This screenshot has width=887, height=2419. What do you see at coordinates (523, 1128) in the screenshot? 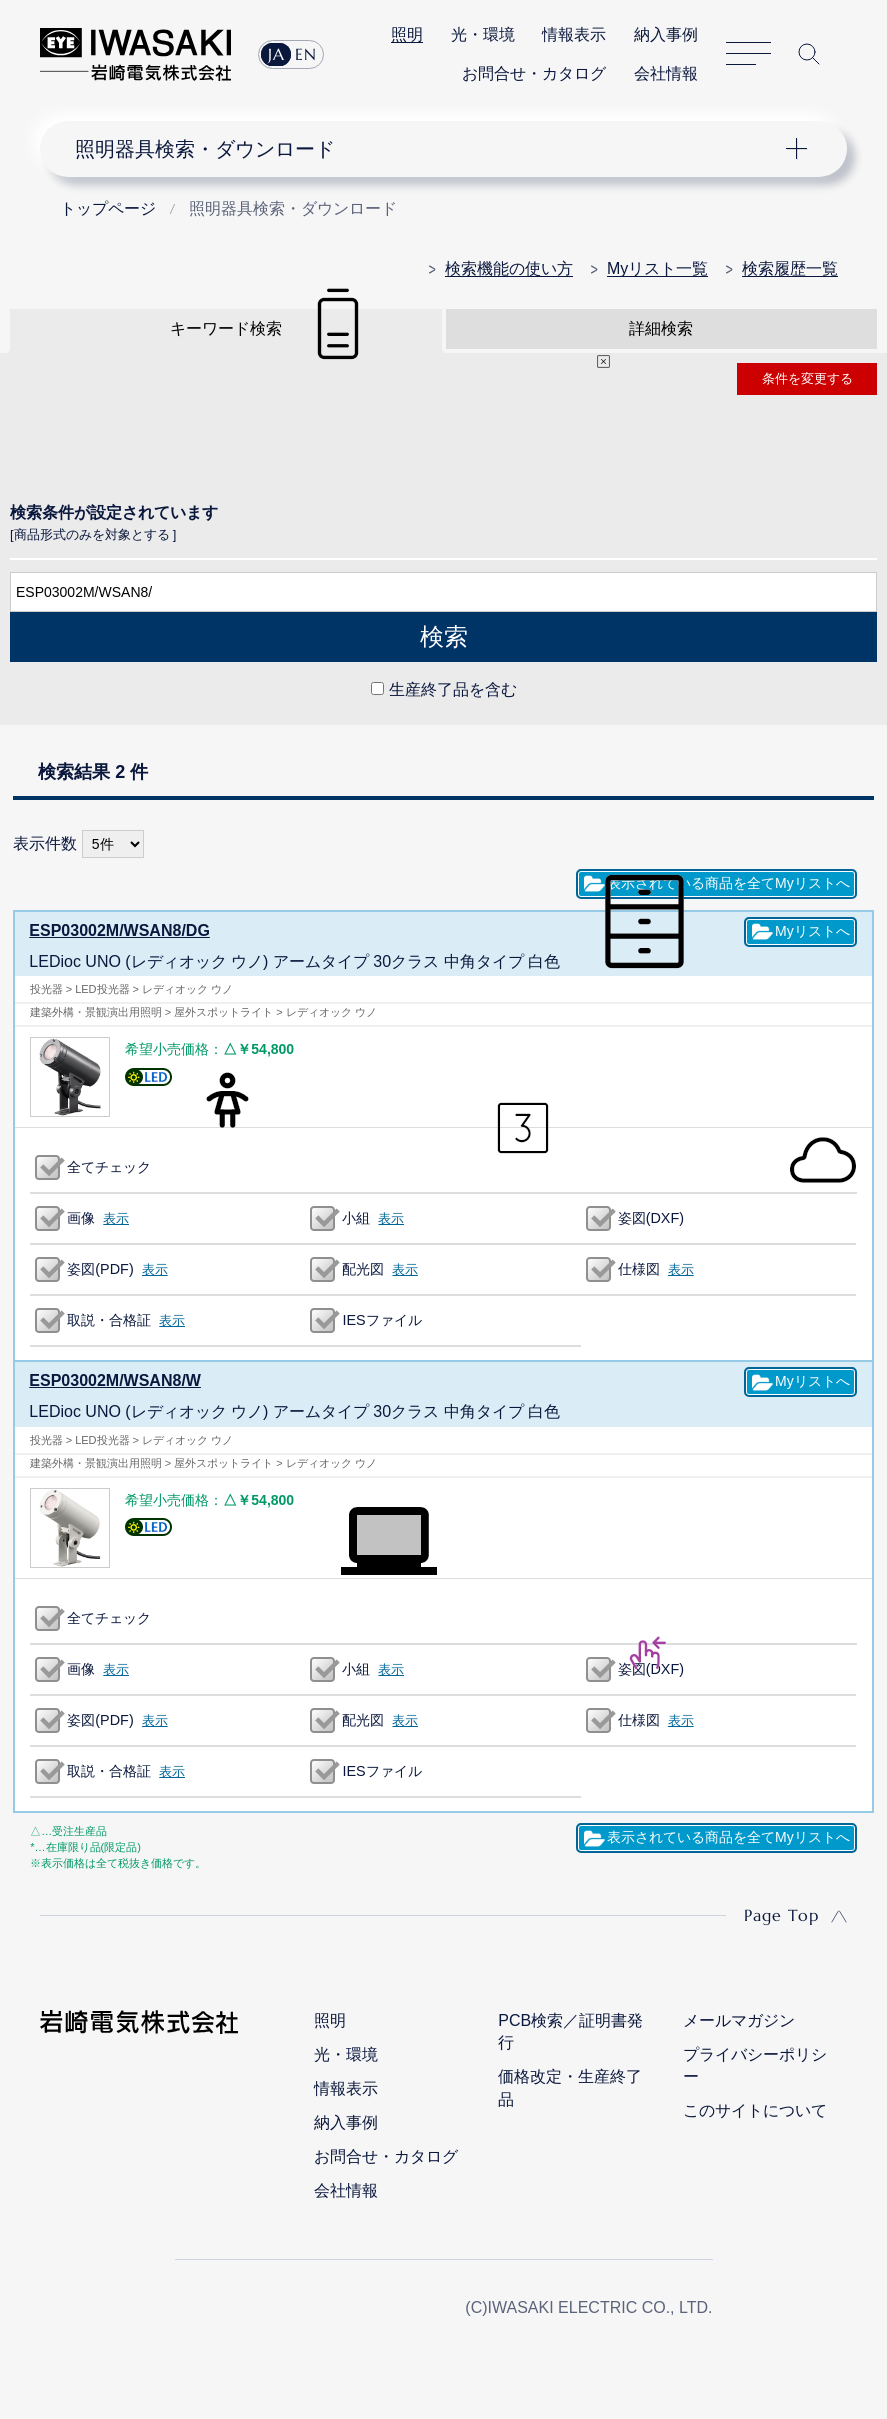
I see `indicates step 3 in a multi-step process` at bounding box center [523, 1128].